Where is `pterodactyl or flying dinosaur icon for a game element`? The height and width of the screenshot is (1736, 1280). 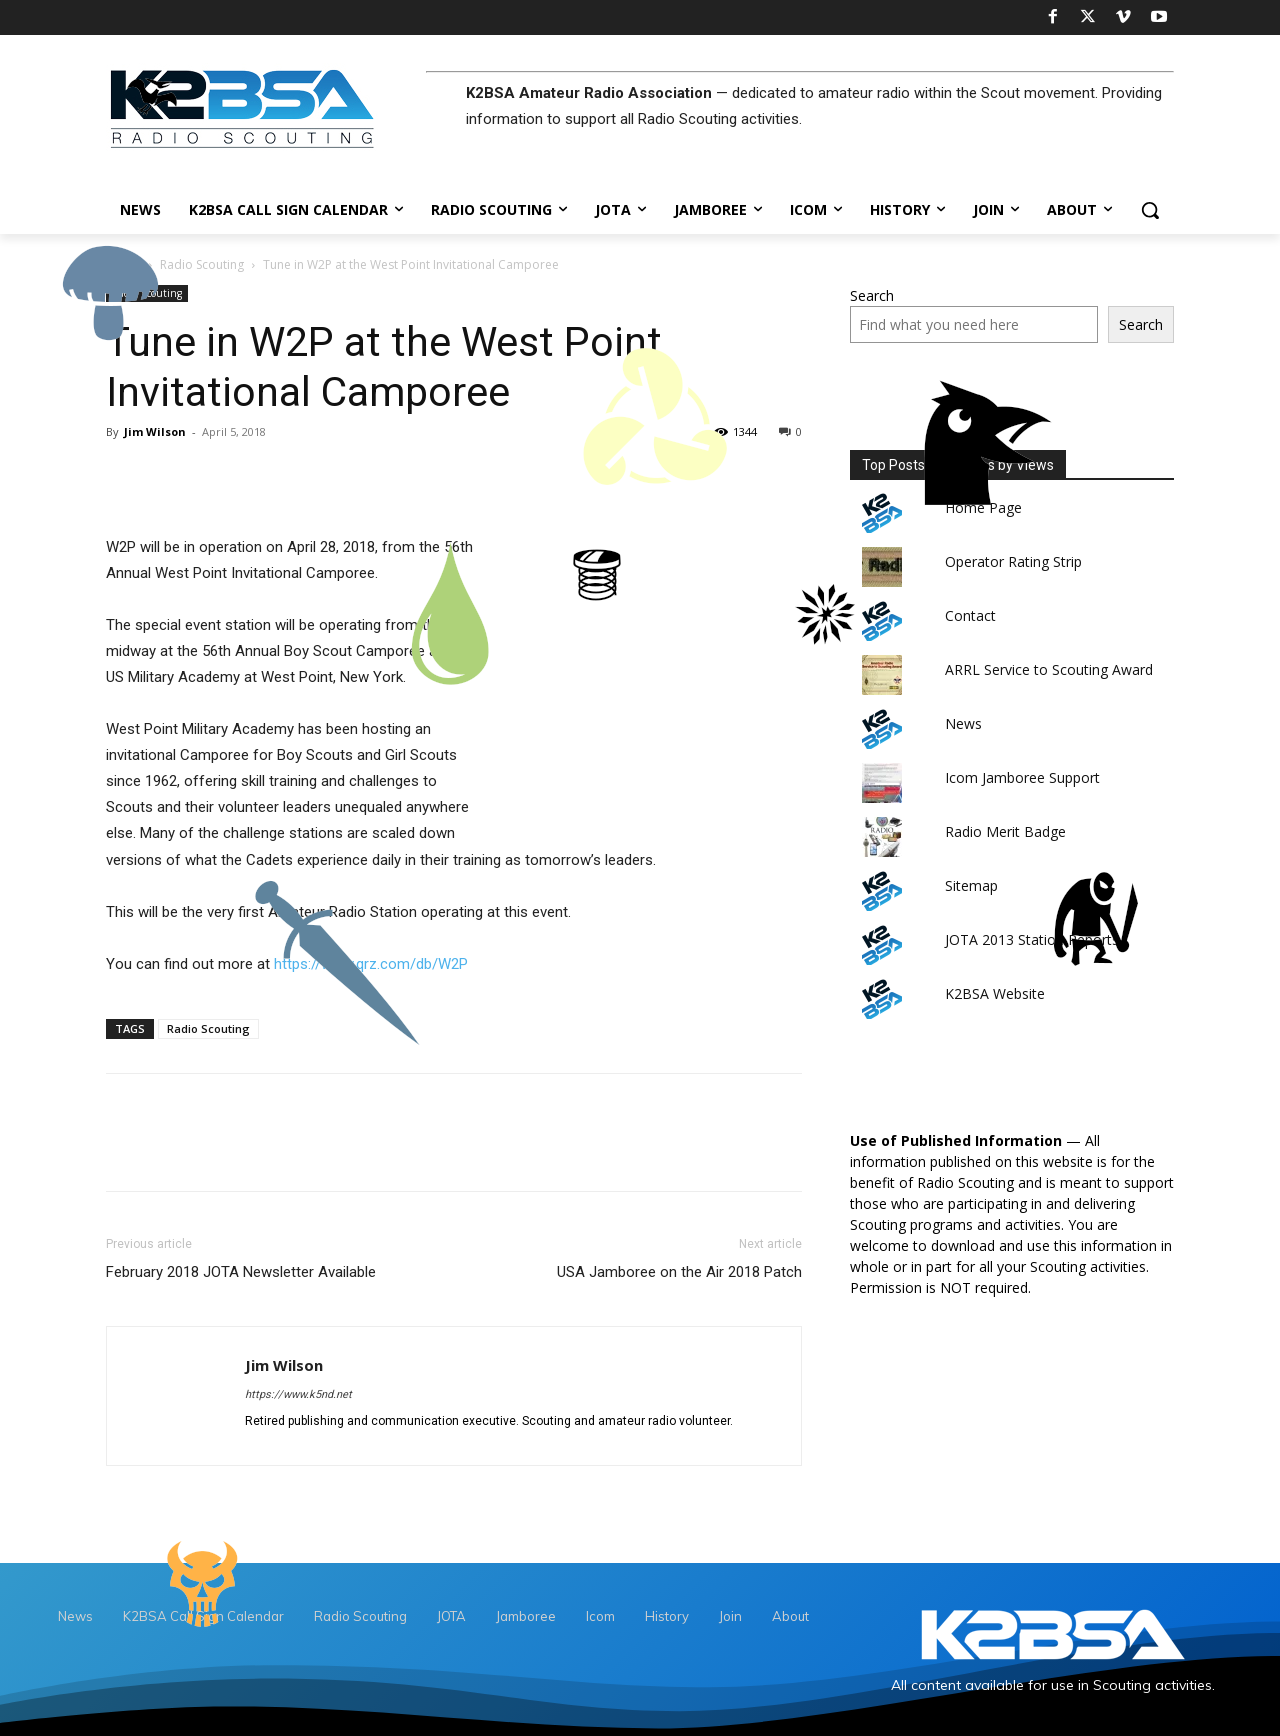
pterodactyl or flying dinosaur icon for a game element is located at coordinates (152, 97).